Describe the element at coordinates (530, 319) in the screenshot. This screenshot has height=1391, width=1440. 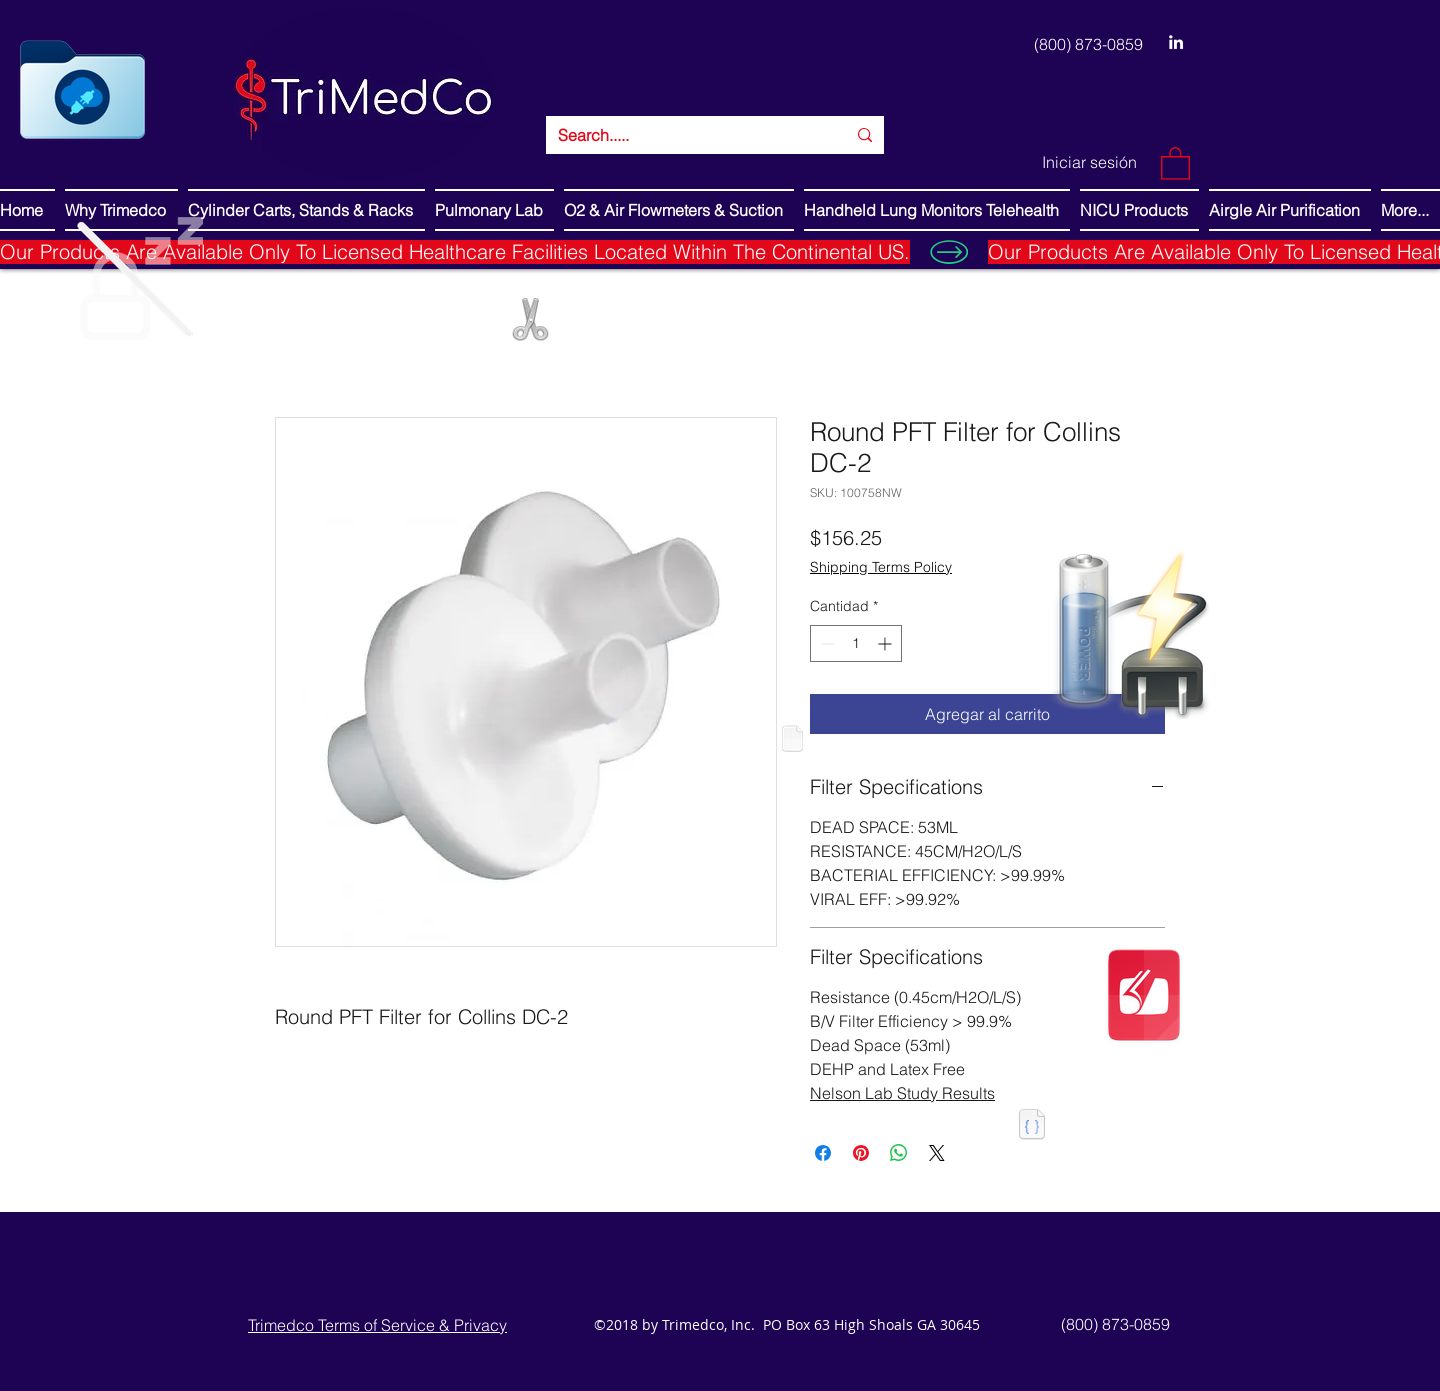
I see `cut selected content to clipboard` at that location.